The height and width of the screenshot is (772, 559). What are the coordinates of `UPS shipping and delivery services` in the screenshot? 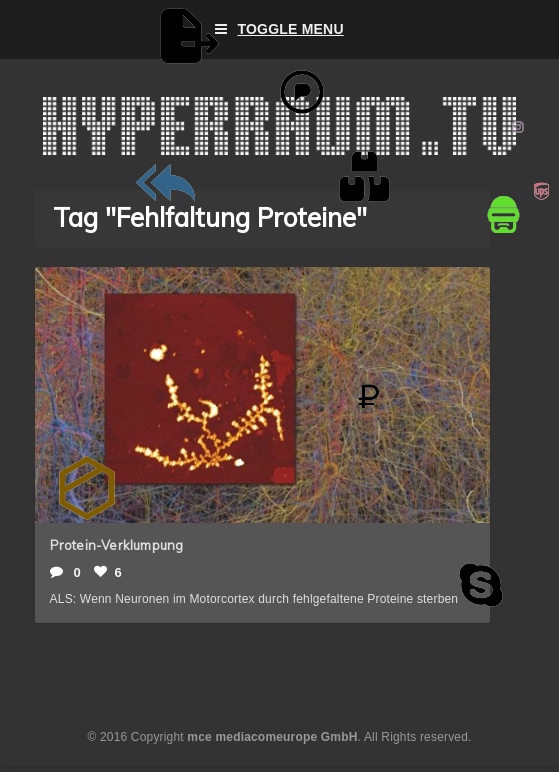 It's located at (541, 191).